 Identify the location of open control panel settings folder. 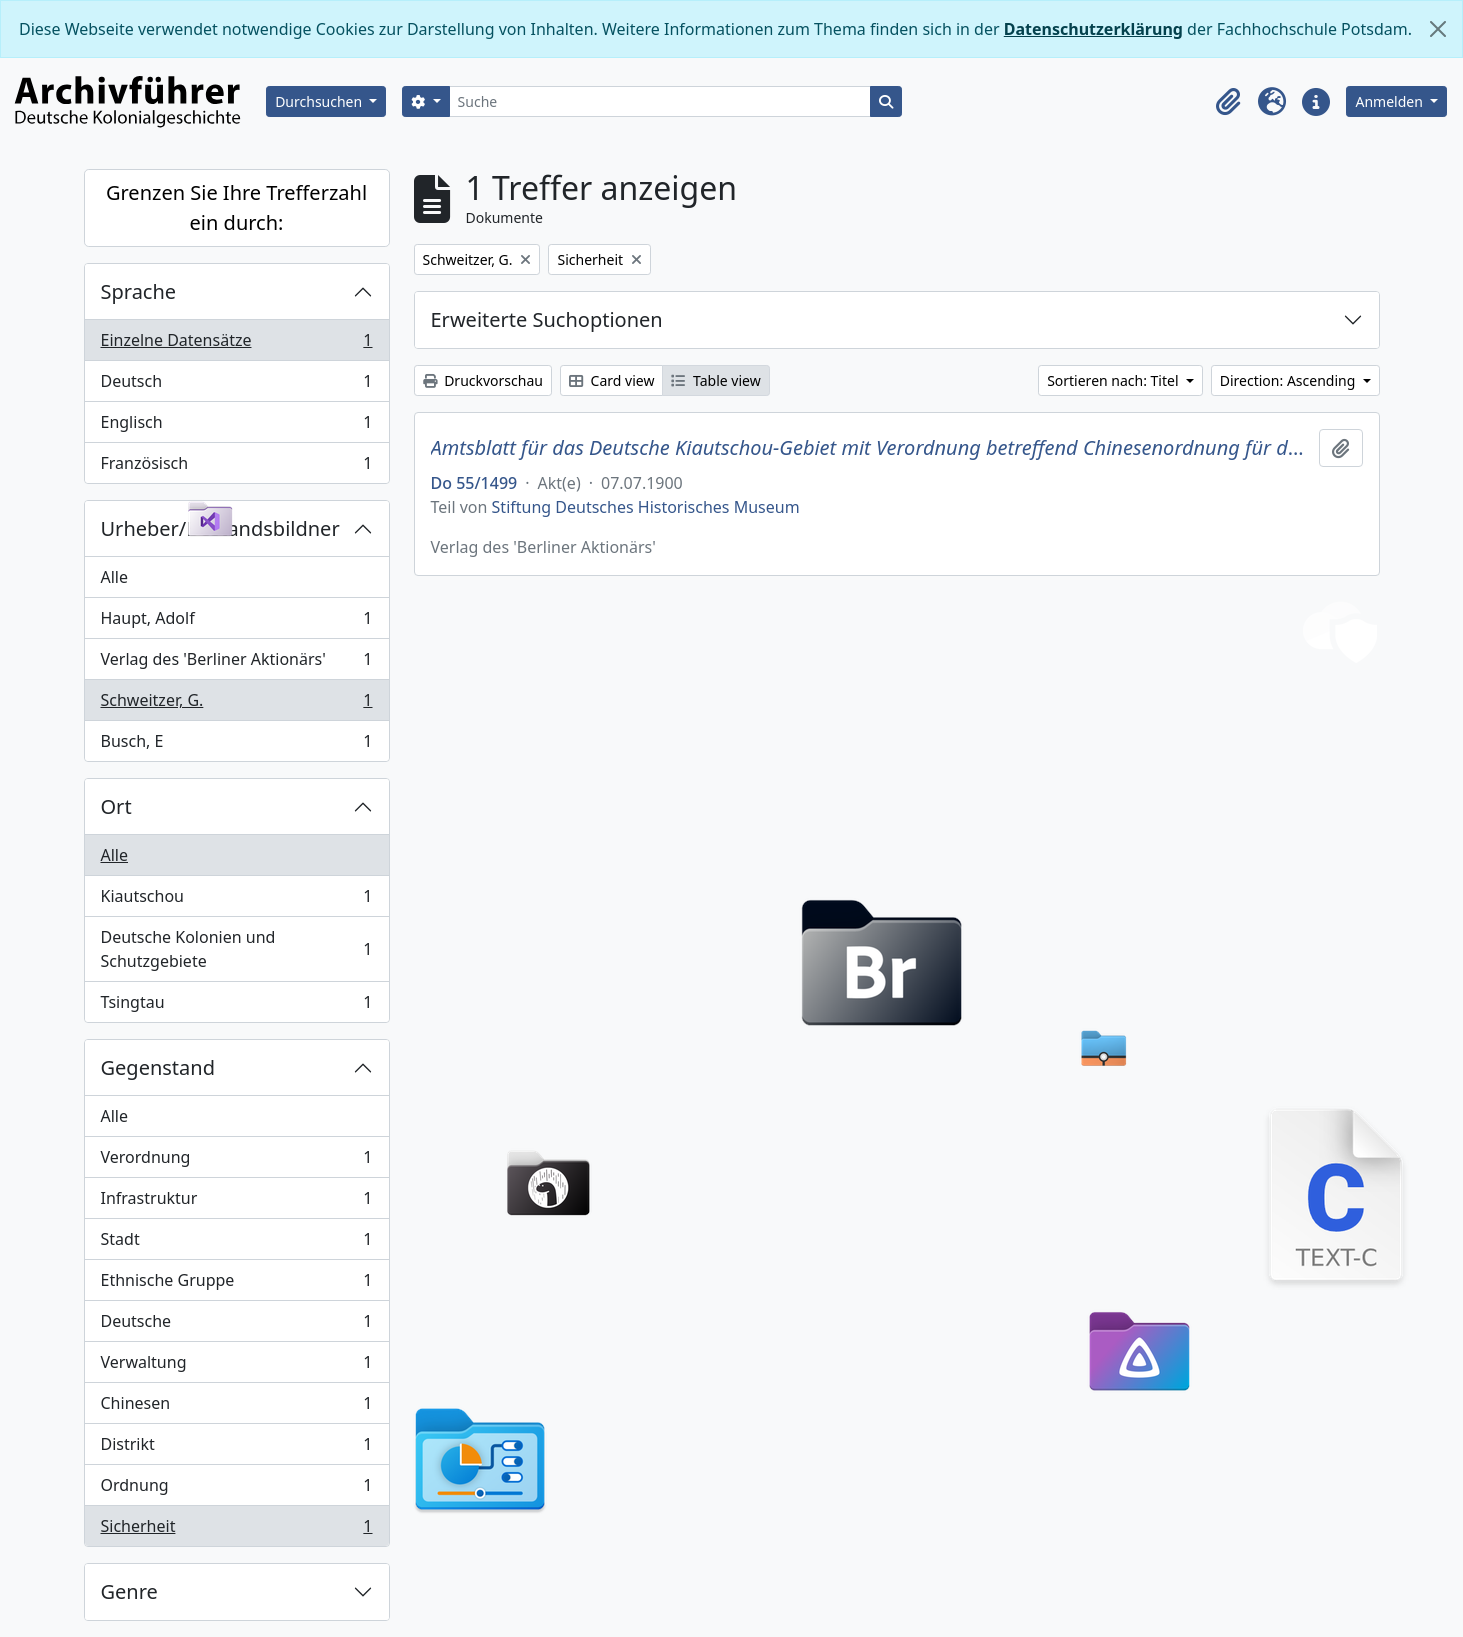
(479, 1462).